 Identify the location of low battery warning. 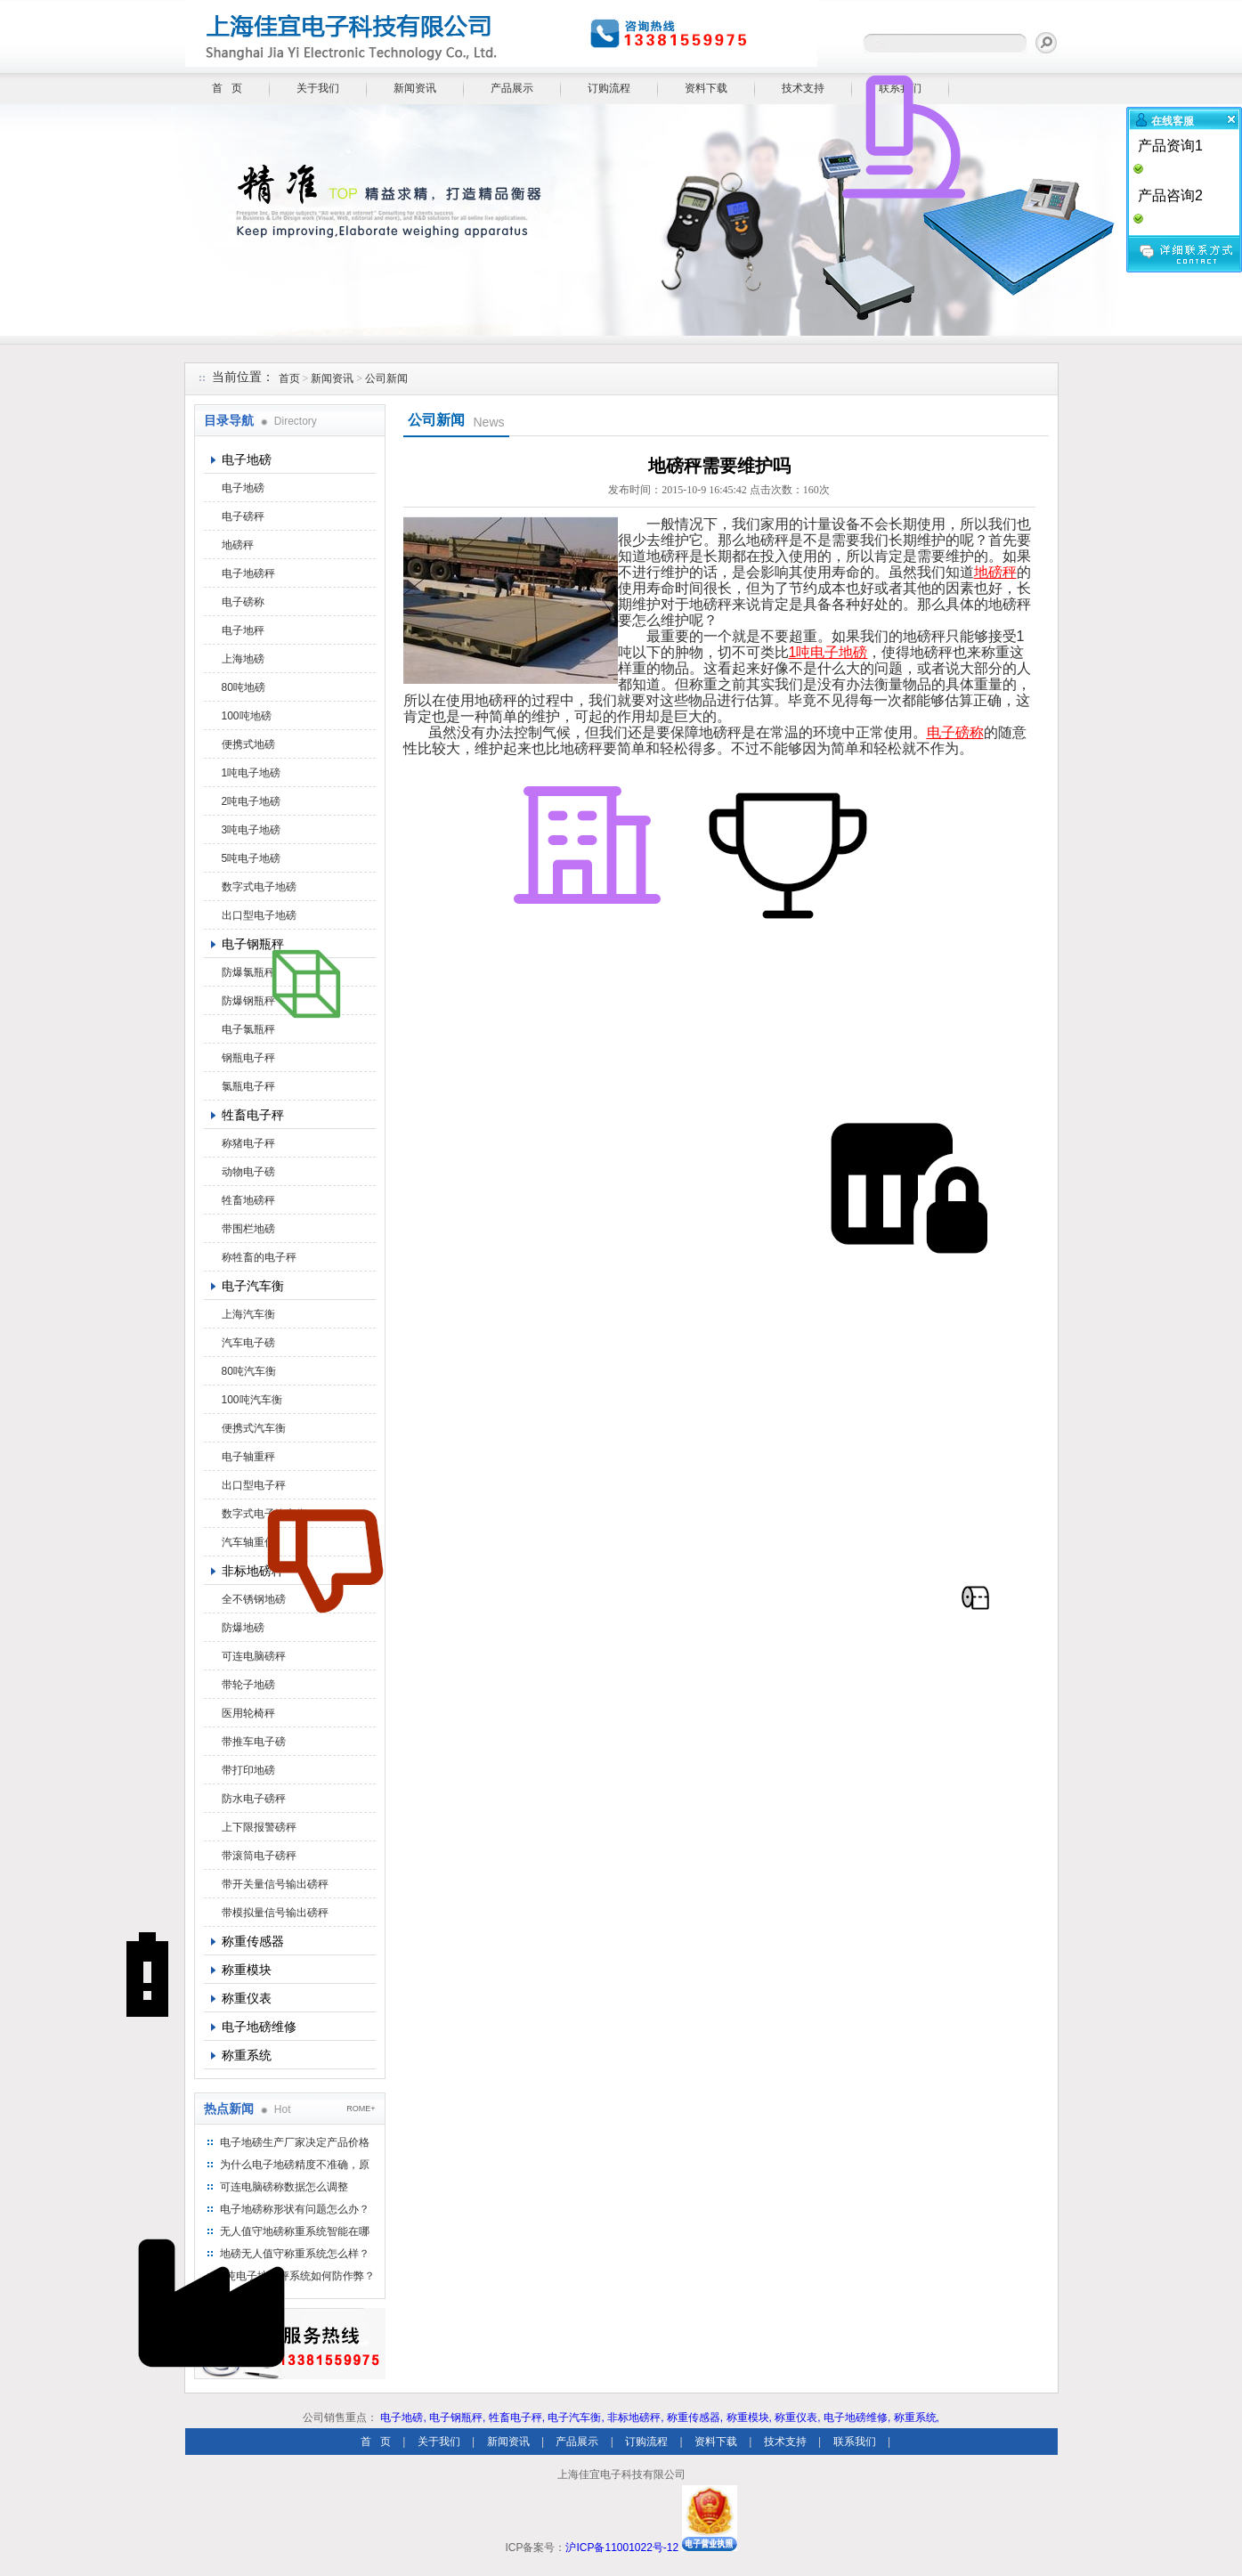
(147, 1974).